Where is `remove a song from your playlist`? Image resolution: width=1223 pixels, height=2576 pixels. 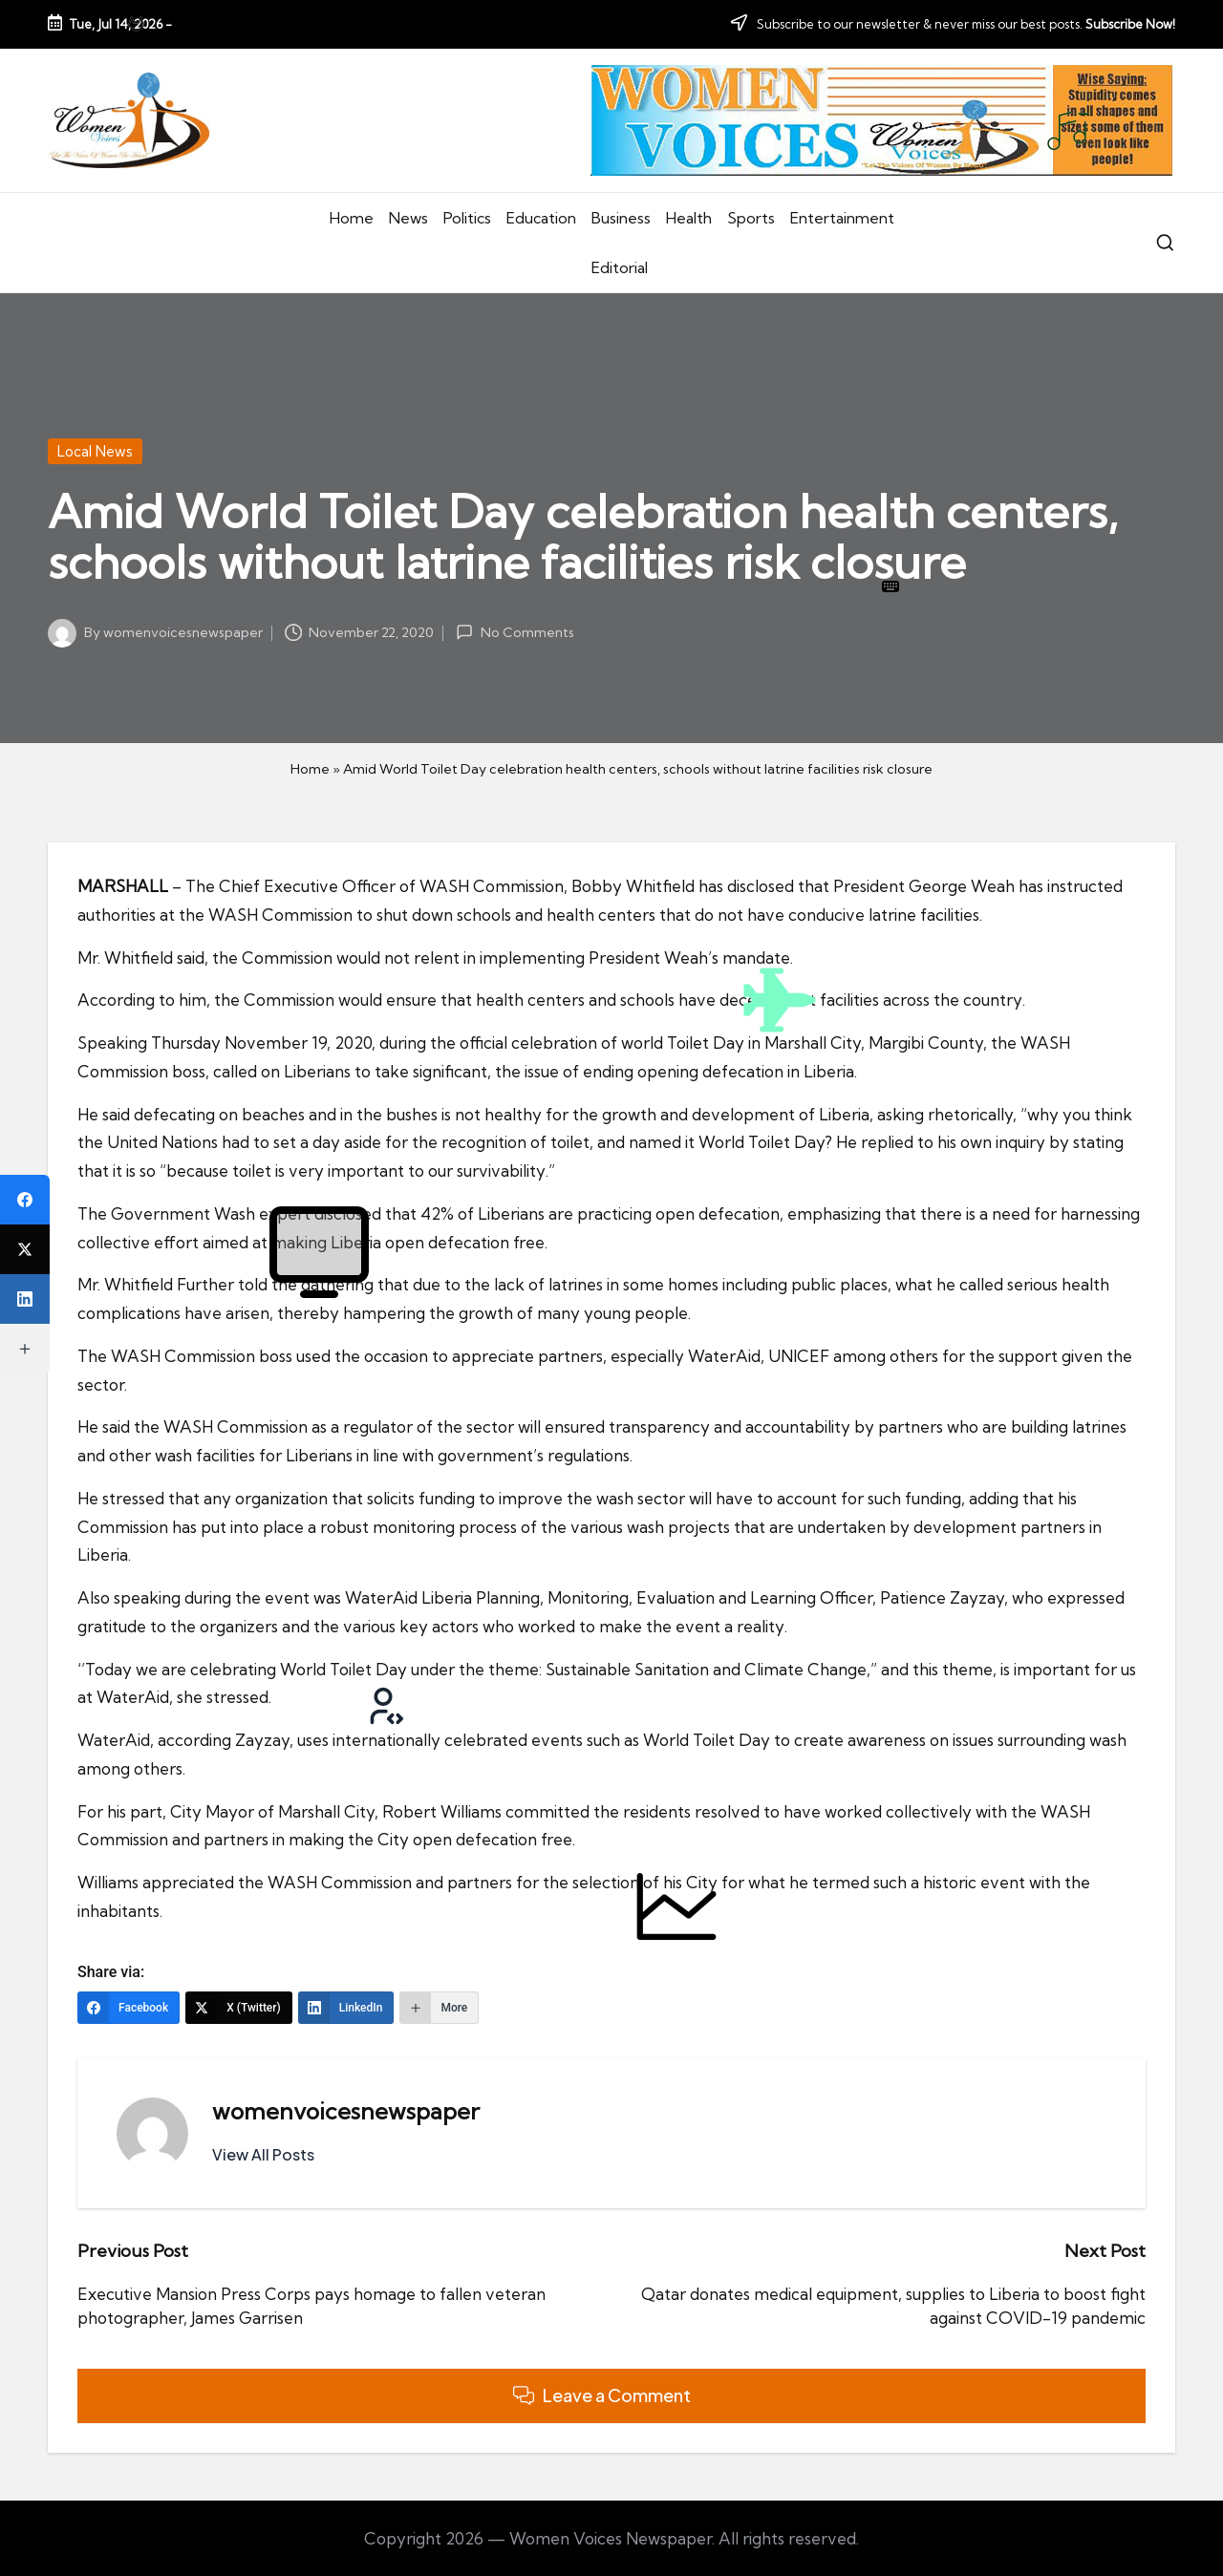
remove a song from your playlist is located at coordinates (1069, 130).